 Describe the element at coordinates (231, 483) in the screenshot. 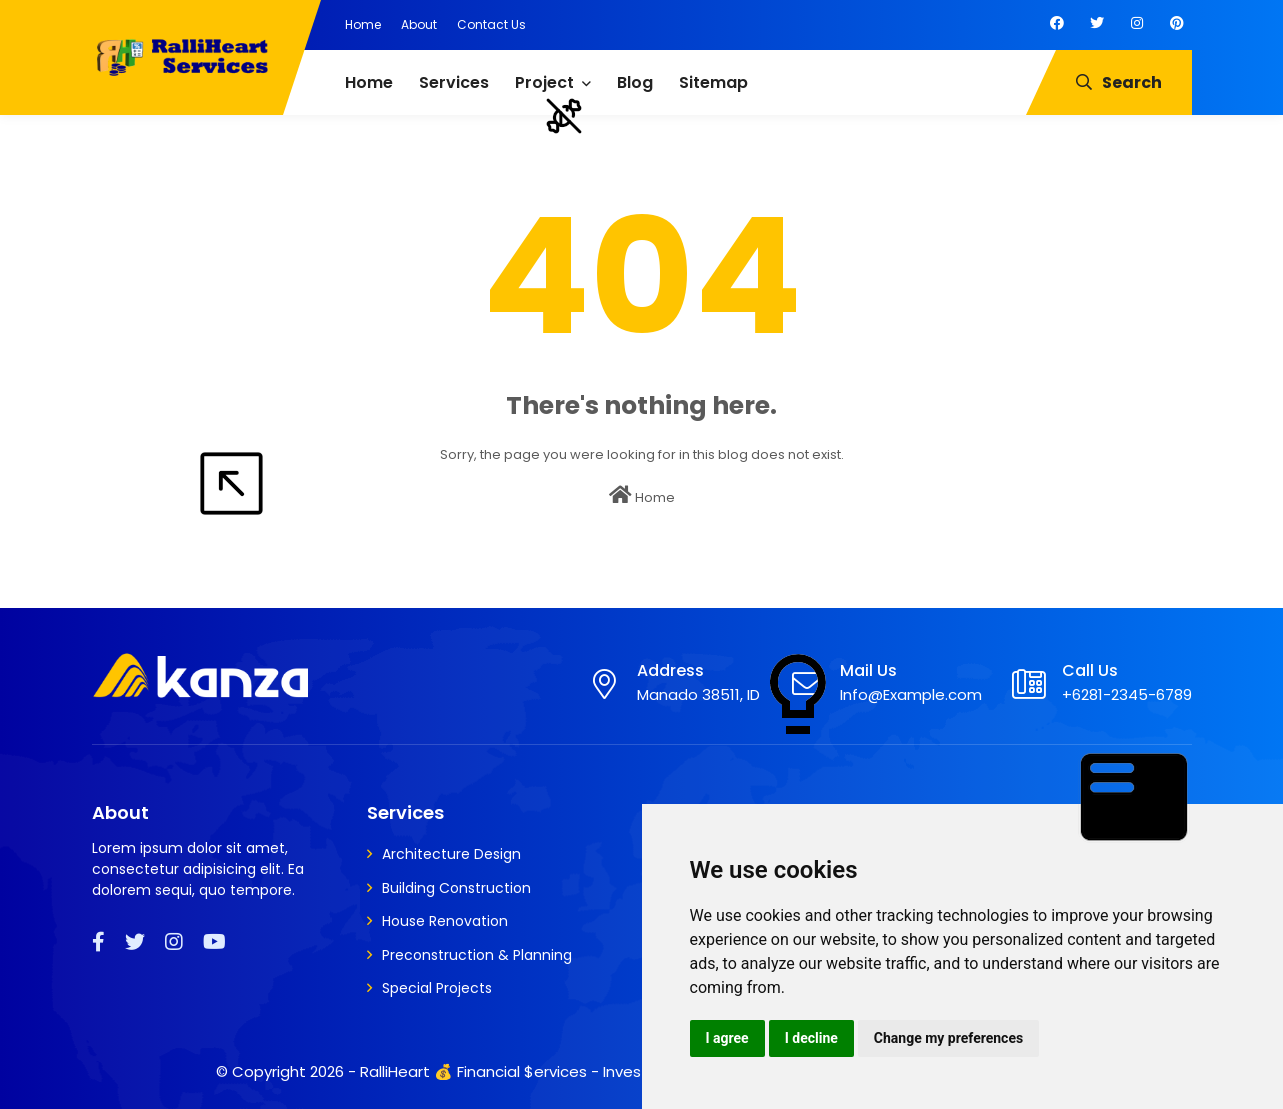

I see `navigate to the top-left or go back diagonally` at that location.